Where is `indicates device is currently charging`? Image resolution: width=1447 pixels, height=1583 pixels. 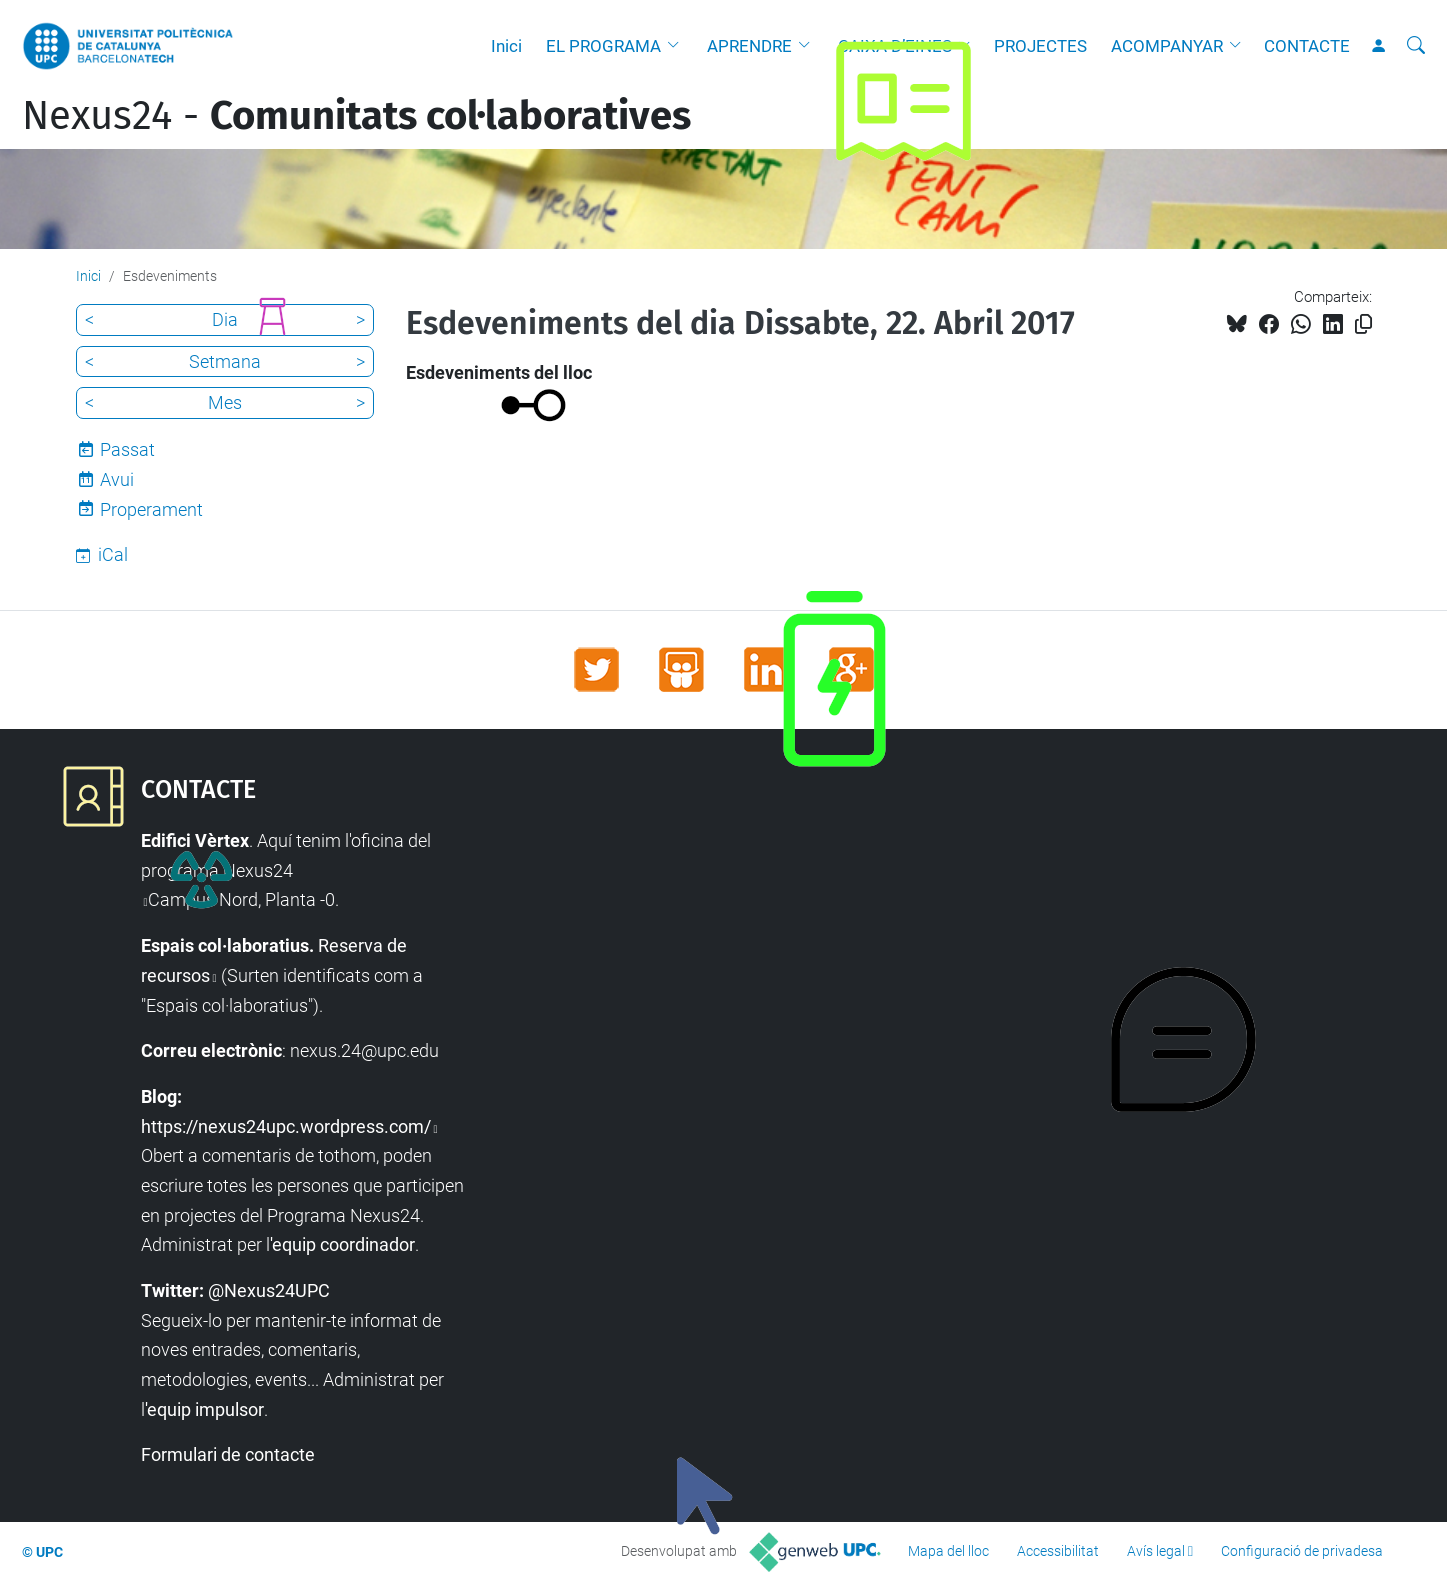
indicates device is currently charging is located at coordinates (834, 681).